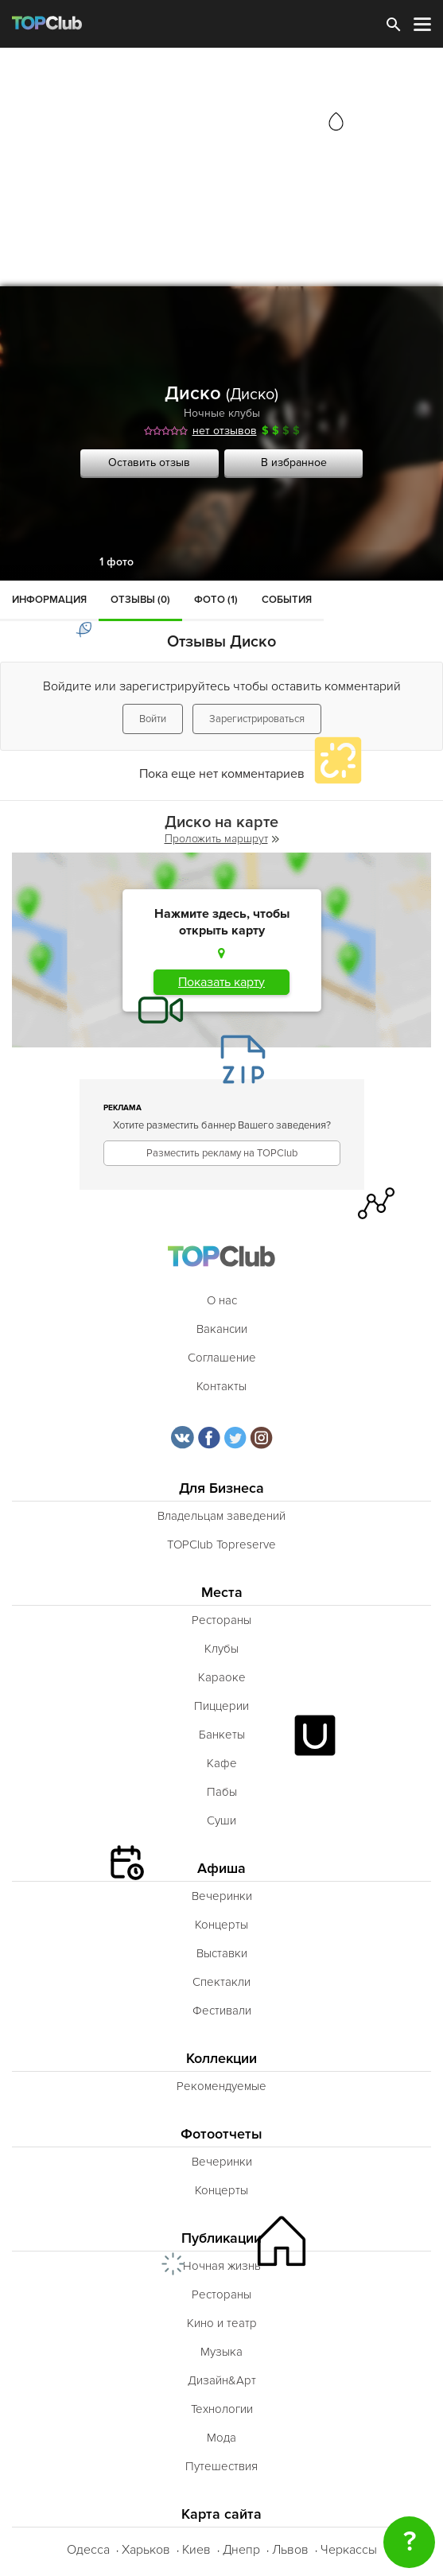 This screenshot has width=443, height=2576. Describe the element at coordinates (376, 1203) in the screenshot. I see `view connected data points or nodes` at that location.